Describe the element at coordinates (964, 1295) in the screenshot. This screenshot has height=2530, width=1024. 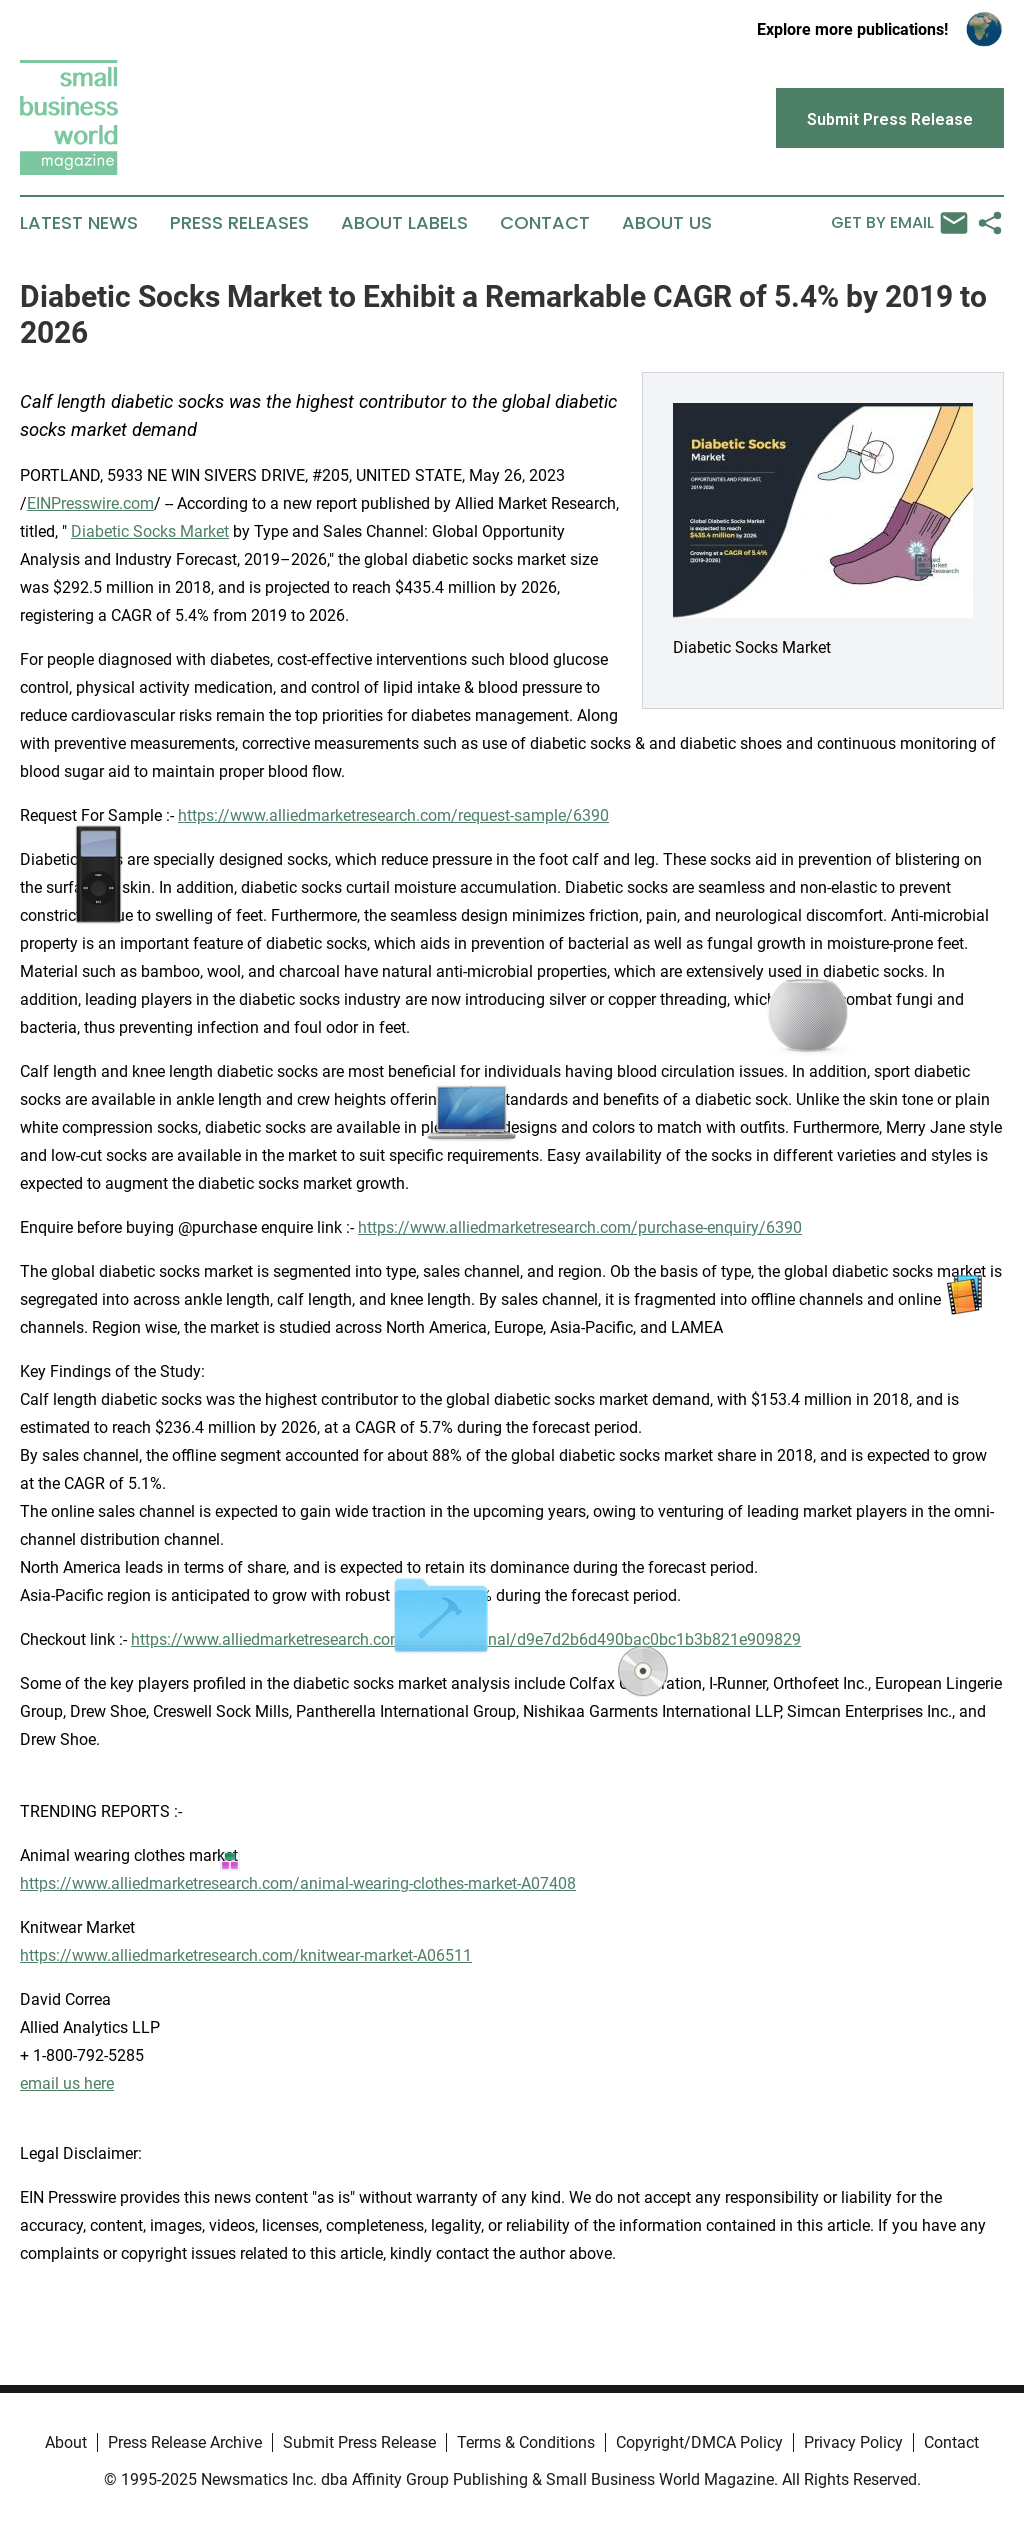
I see `open iMovie library` at that location.